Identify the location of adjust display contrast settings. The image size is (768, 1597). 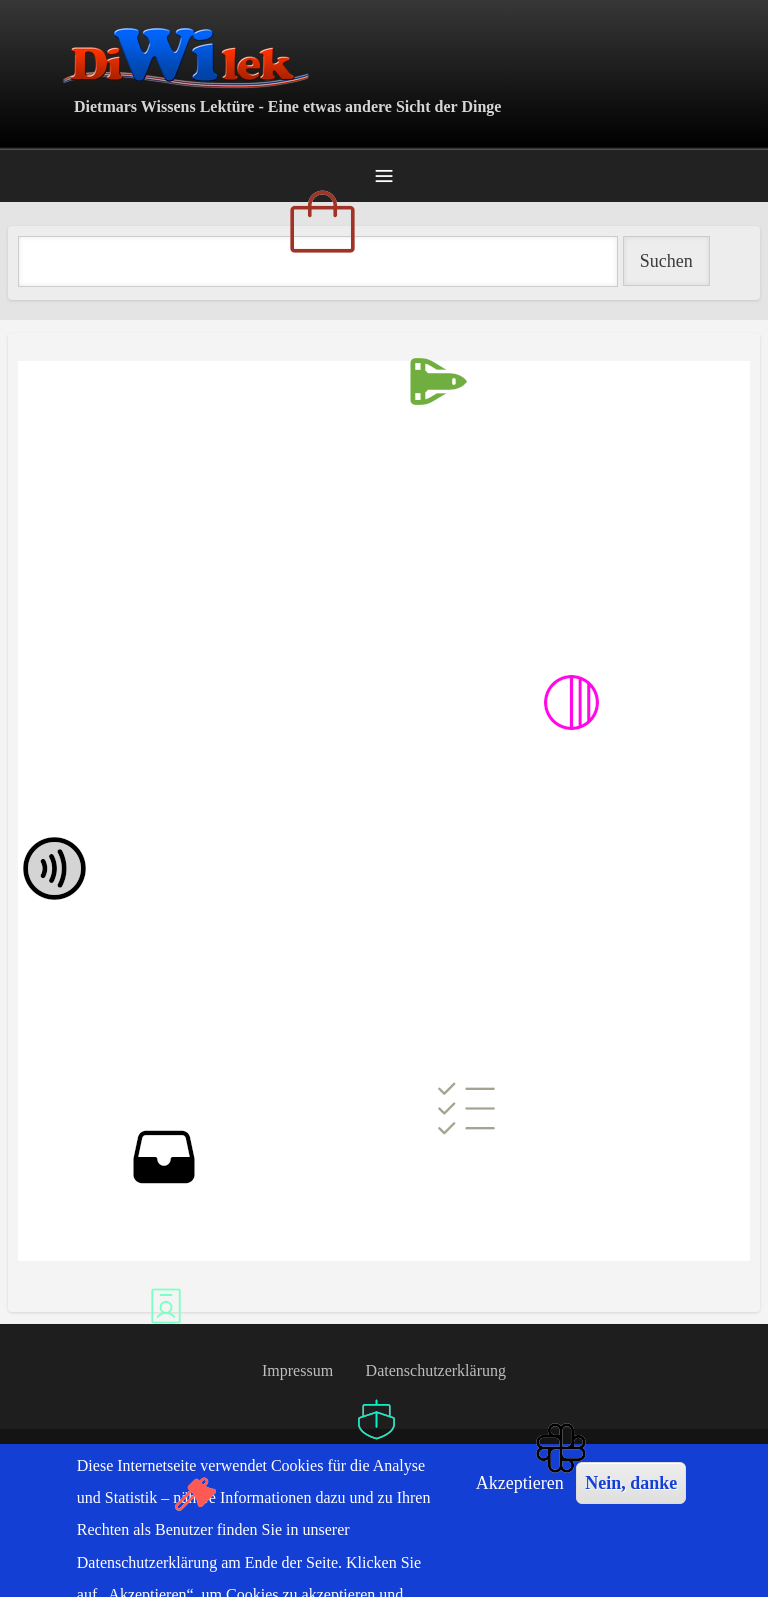
(571, 702).